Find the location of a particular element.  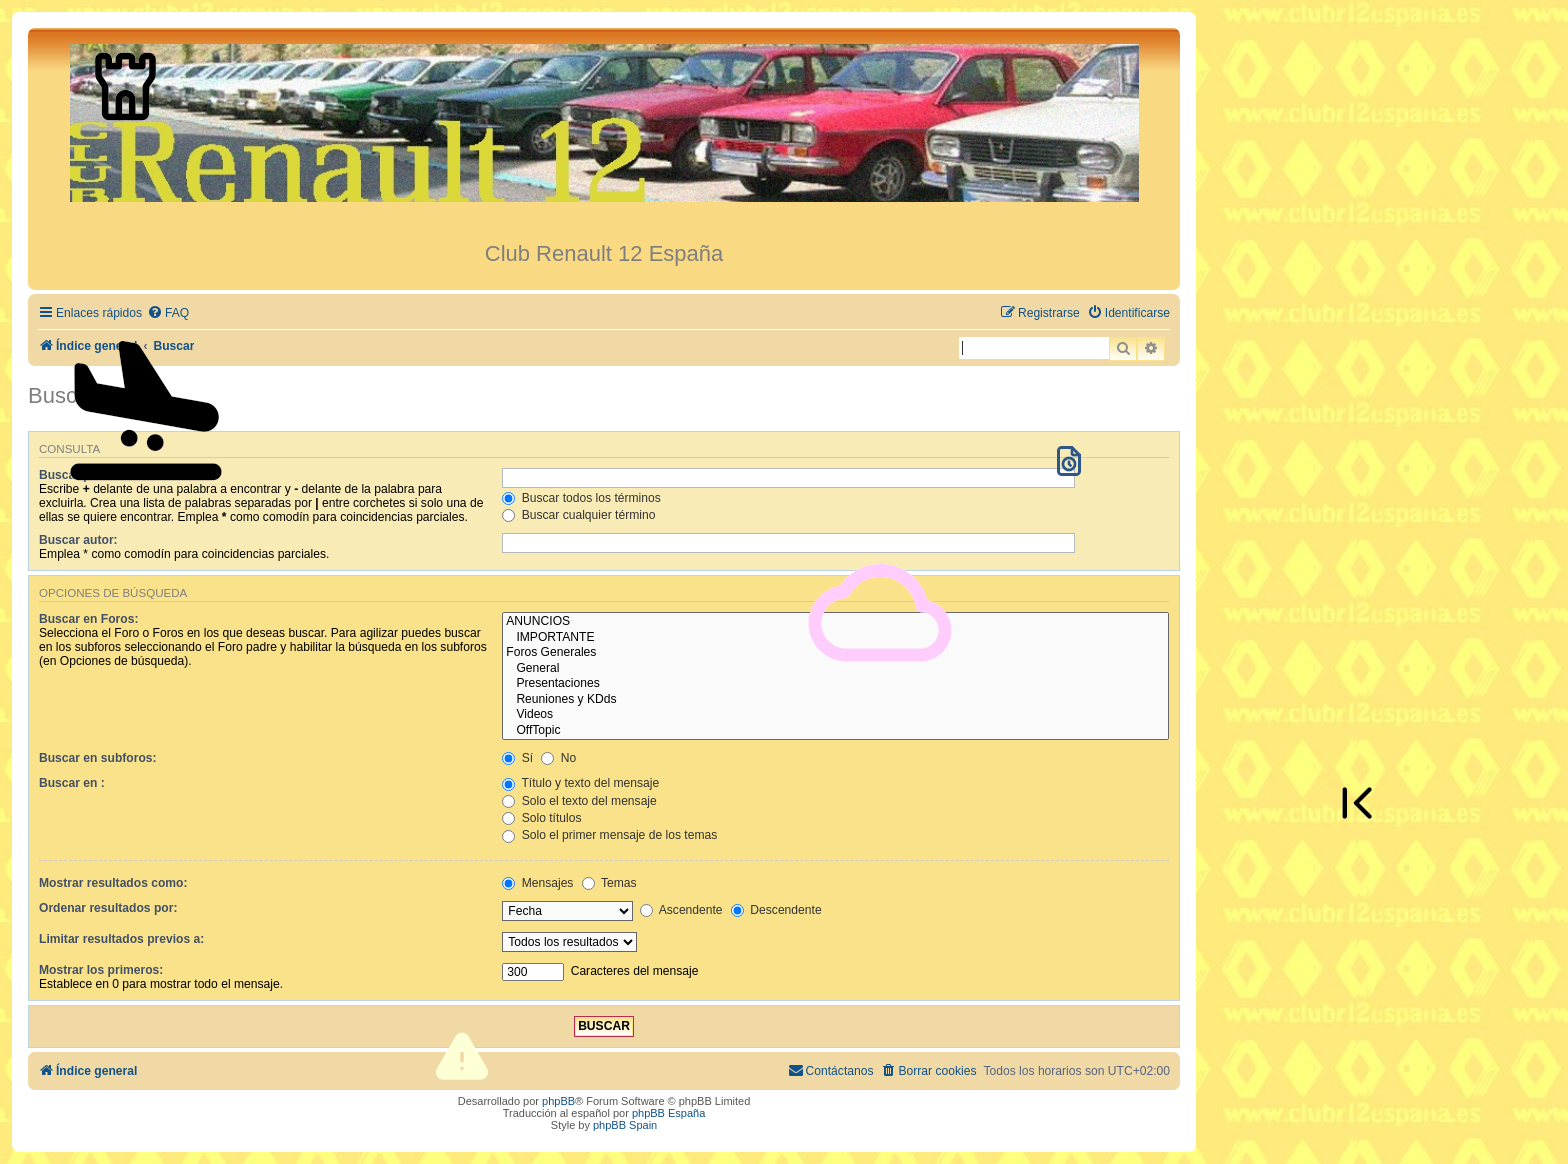

skip to beginning or first item is located at coordinates (1356, 803).